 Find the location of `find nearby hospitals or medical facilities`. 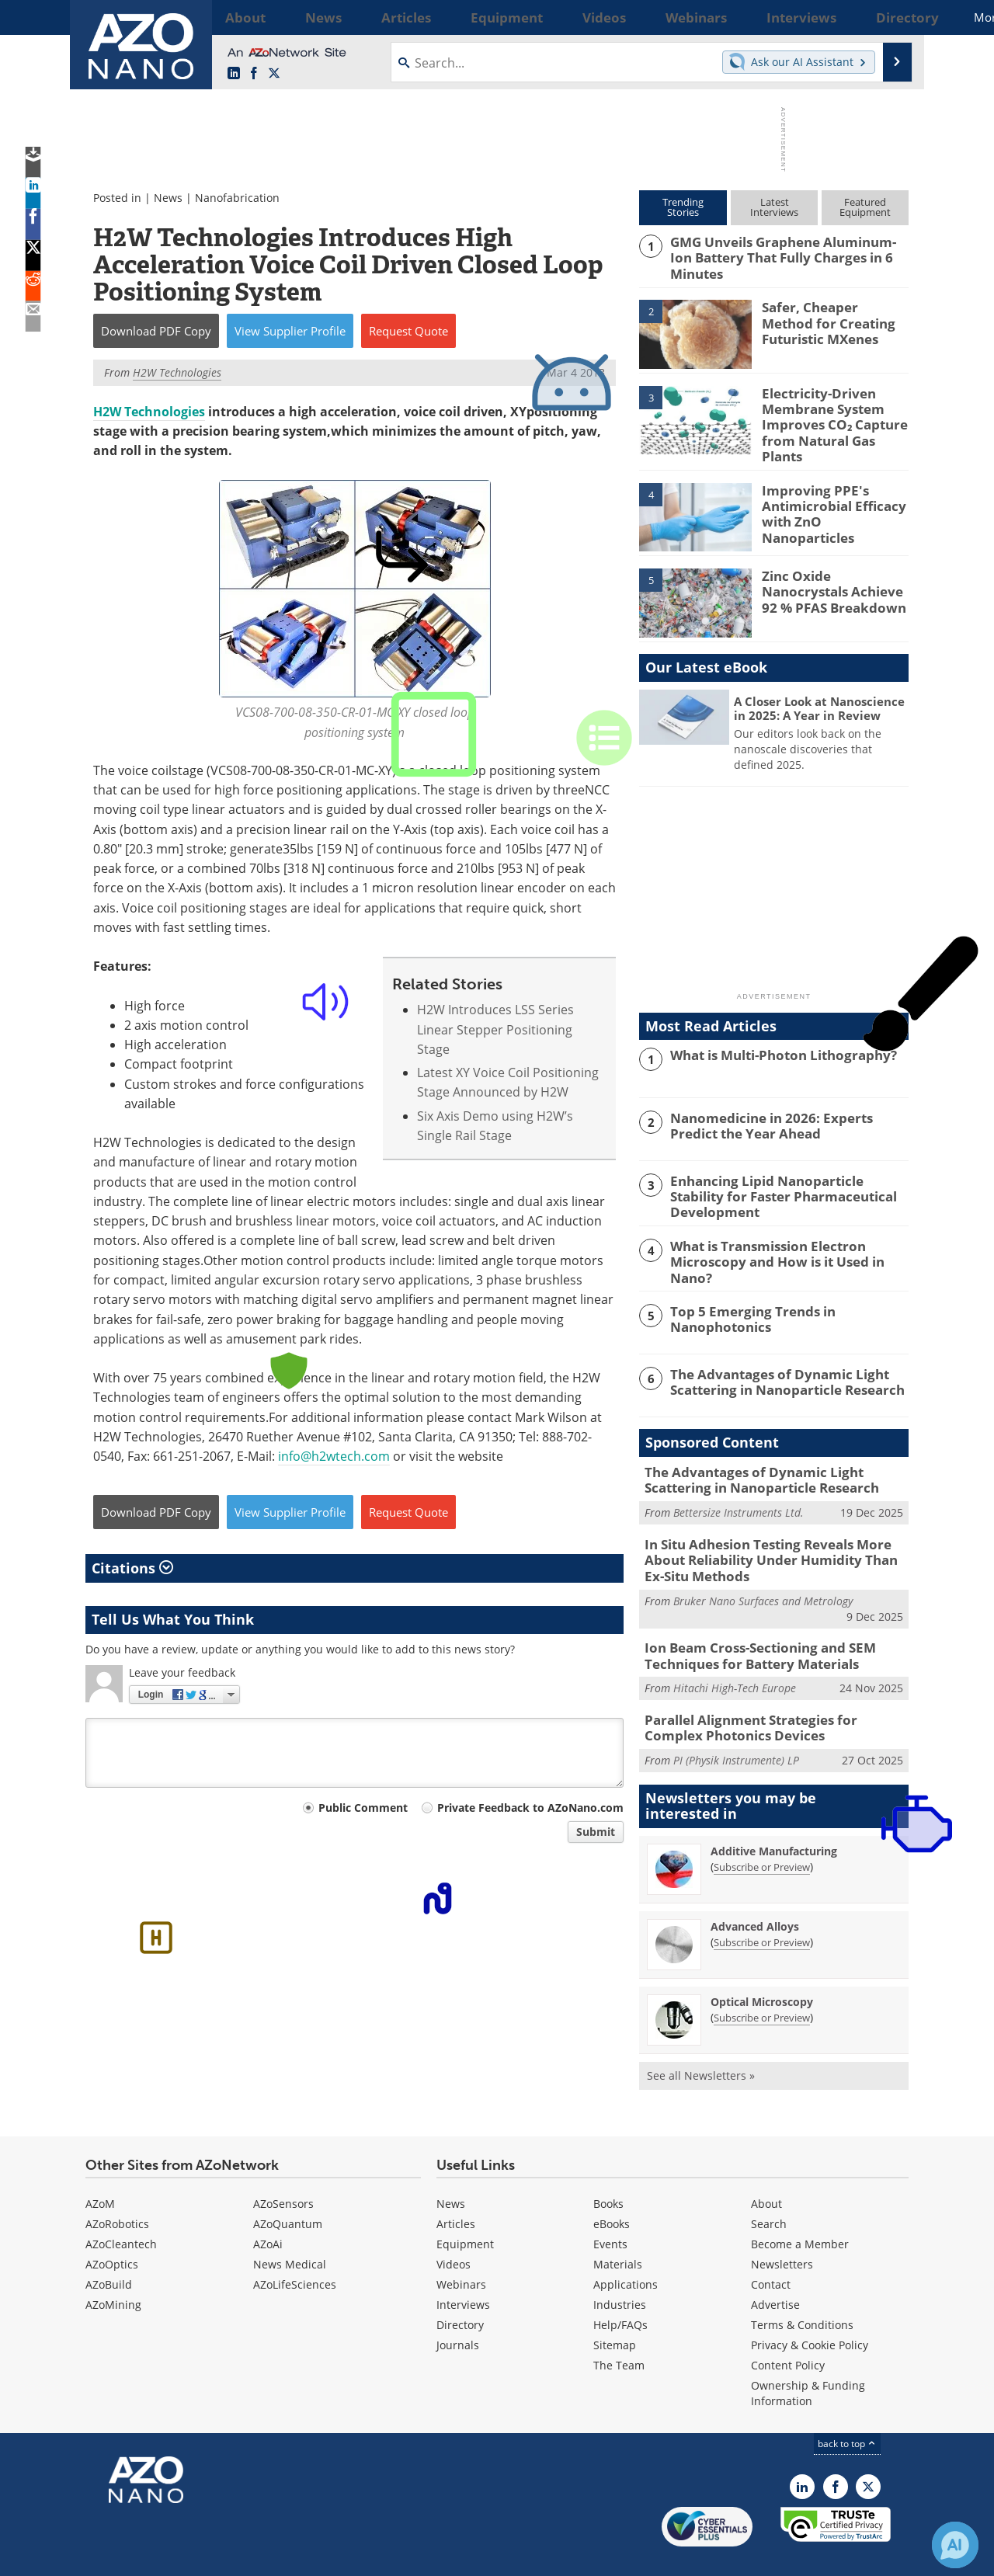

find nearby hospitals or medical facilities is located at coordinates (156, 1938).